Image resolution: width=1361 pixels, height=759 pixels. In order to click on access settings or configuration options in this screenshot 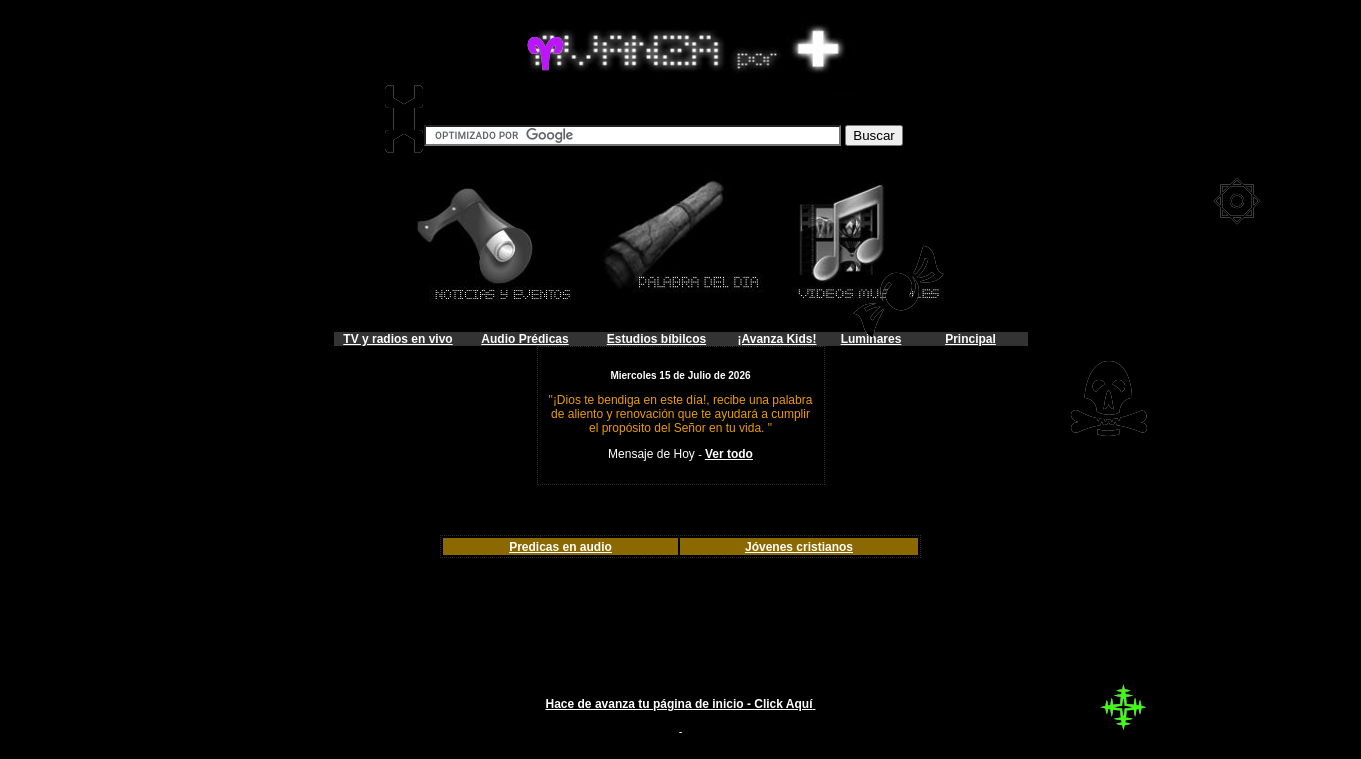, I will do `click(404, 119)`.